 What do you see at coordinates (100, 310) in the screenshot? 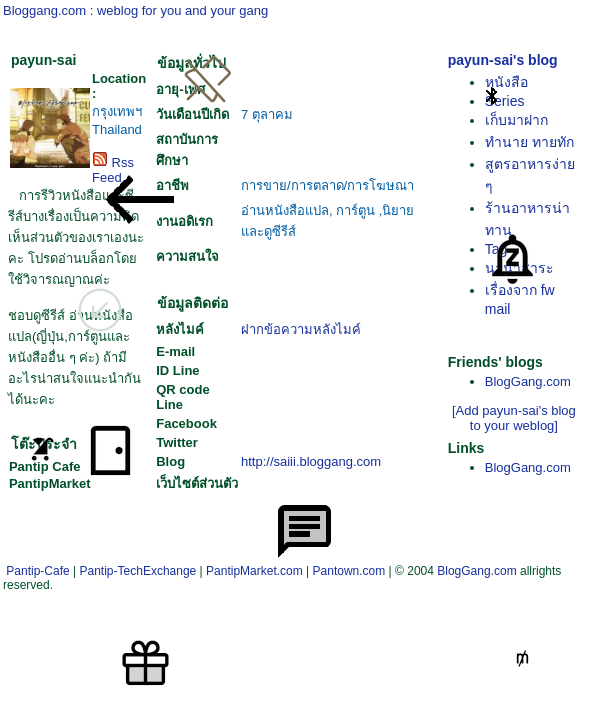
I see `navigate to previous or lower-left content` at bounding box center [100, 310].